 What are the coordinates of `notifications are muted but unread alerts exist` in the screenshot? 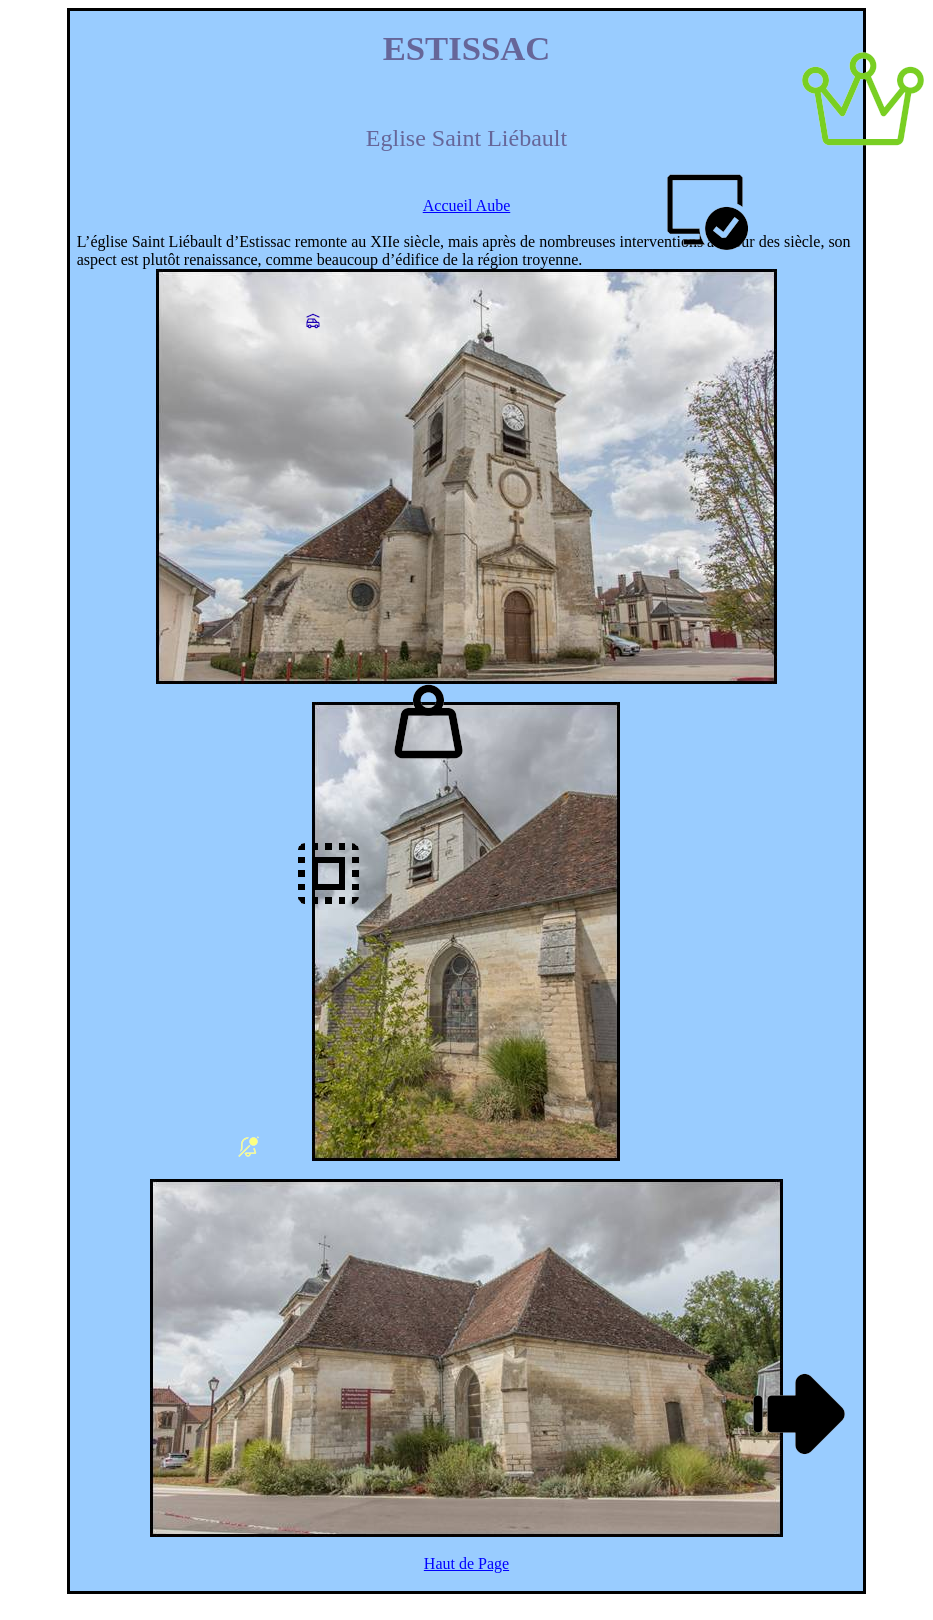 It's located at (248, 1147).